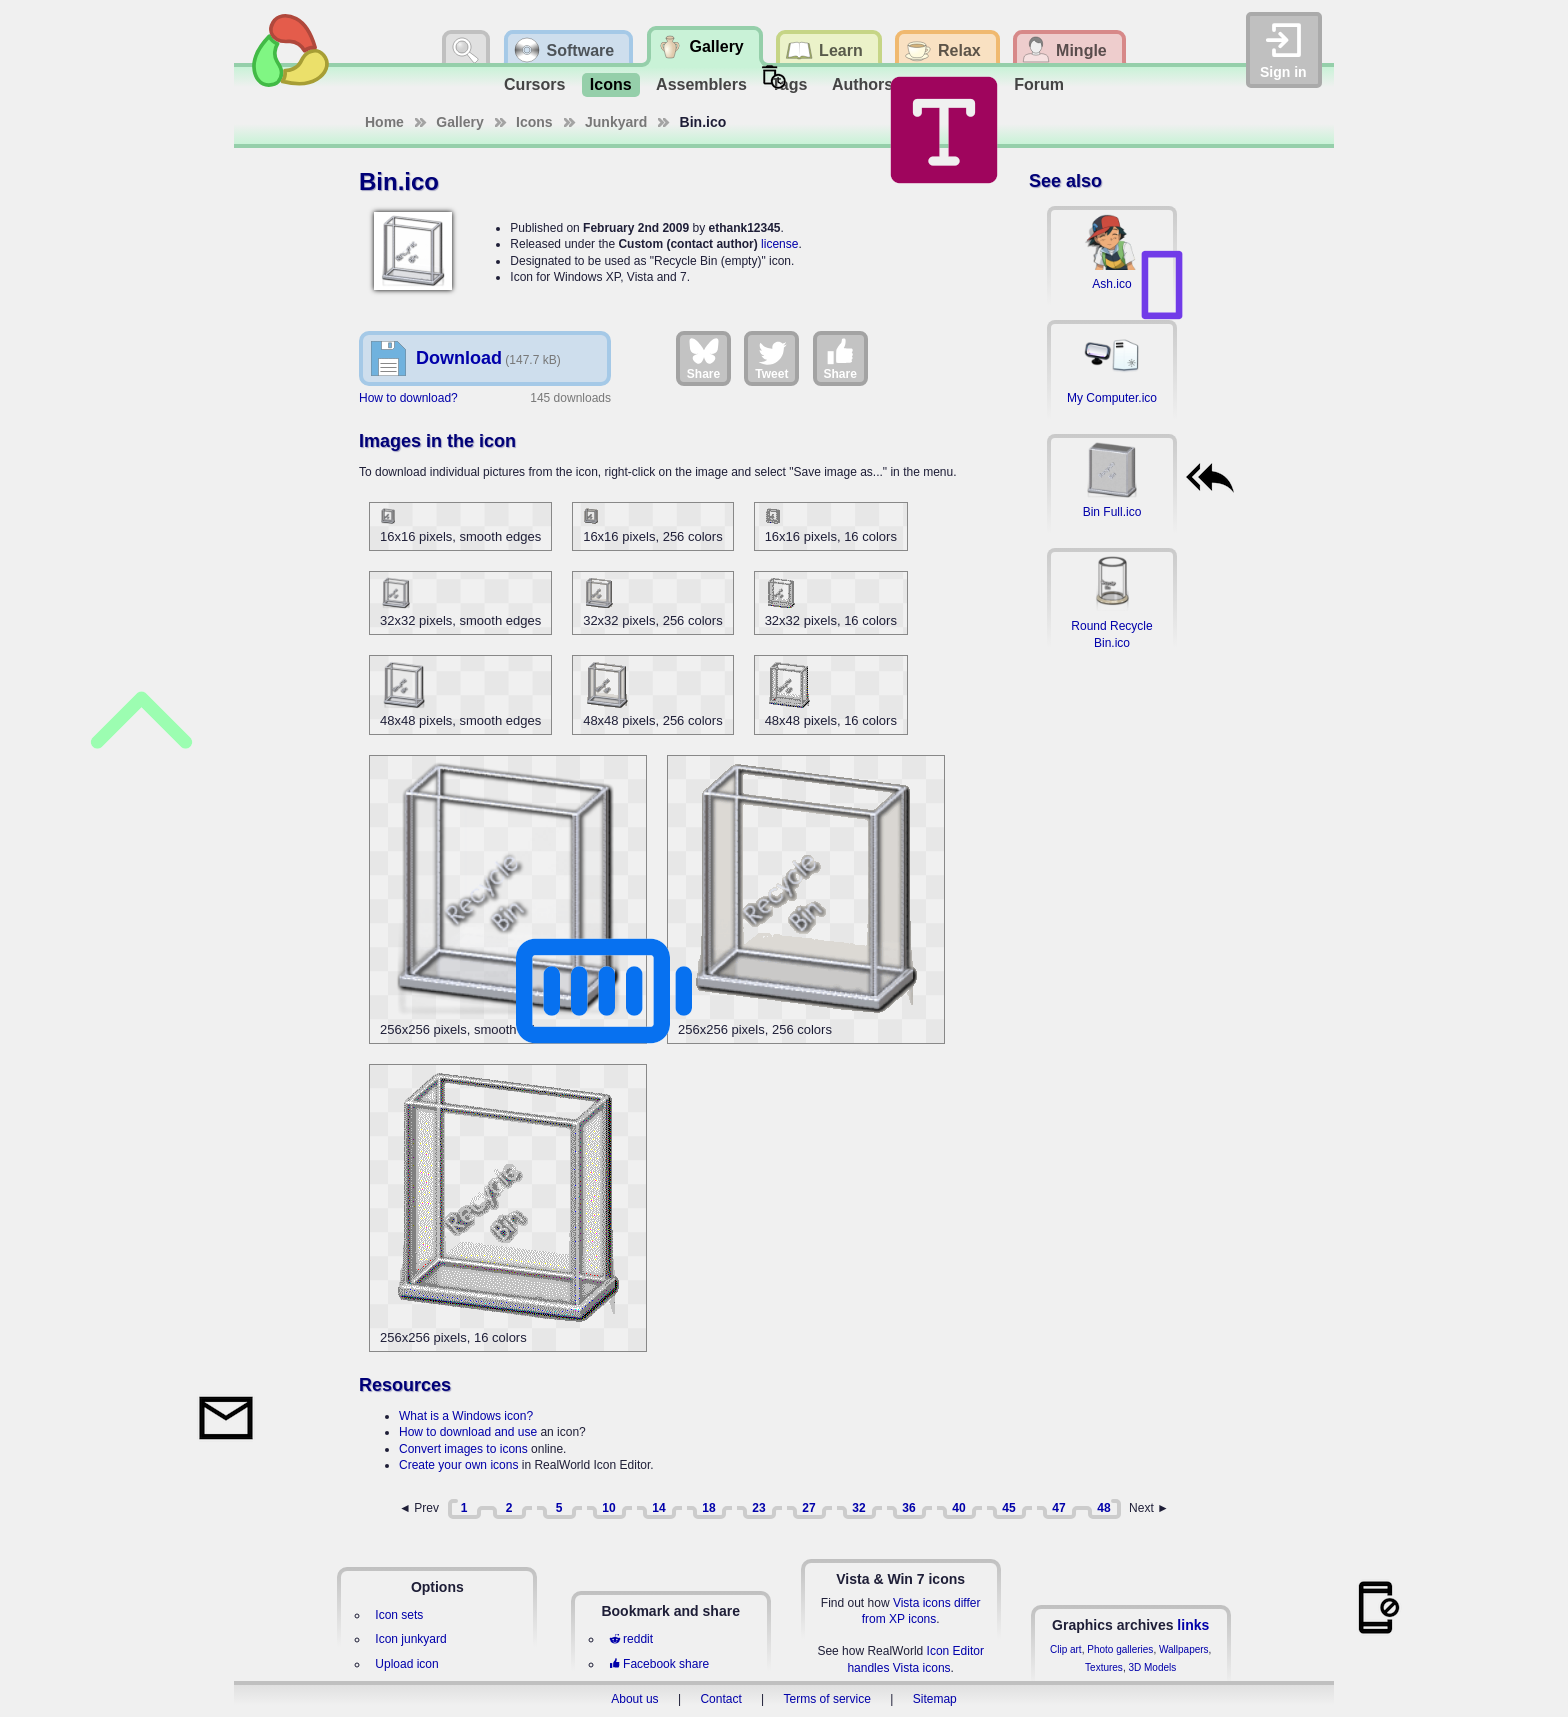  What do you see at coordinates (1210, 477) in the screenshot?
I see `reply to all recipients of a message` at bounding box center [1210, 477].